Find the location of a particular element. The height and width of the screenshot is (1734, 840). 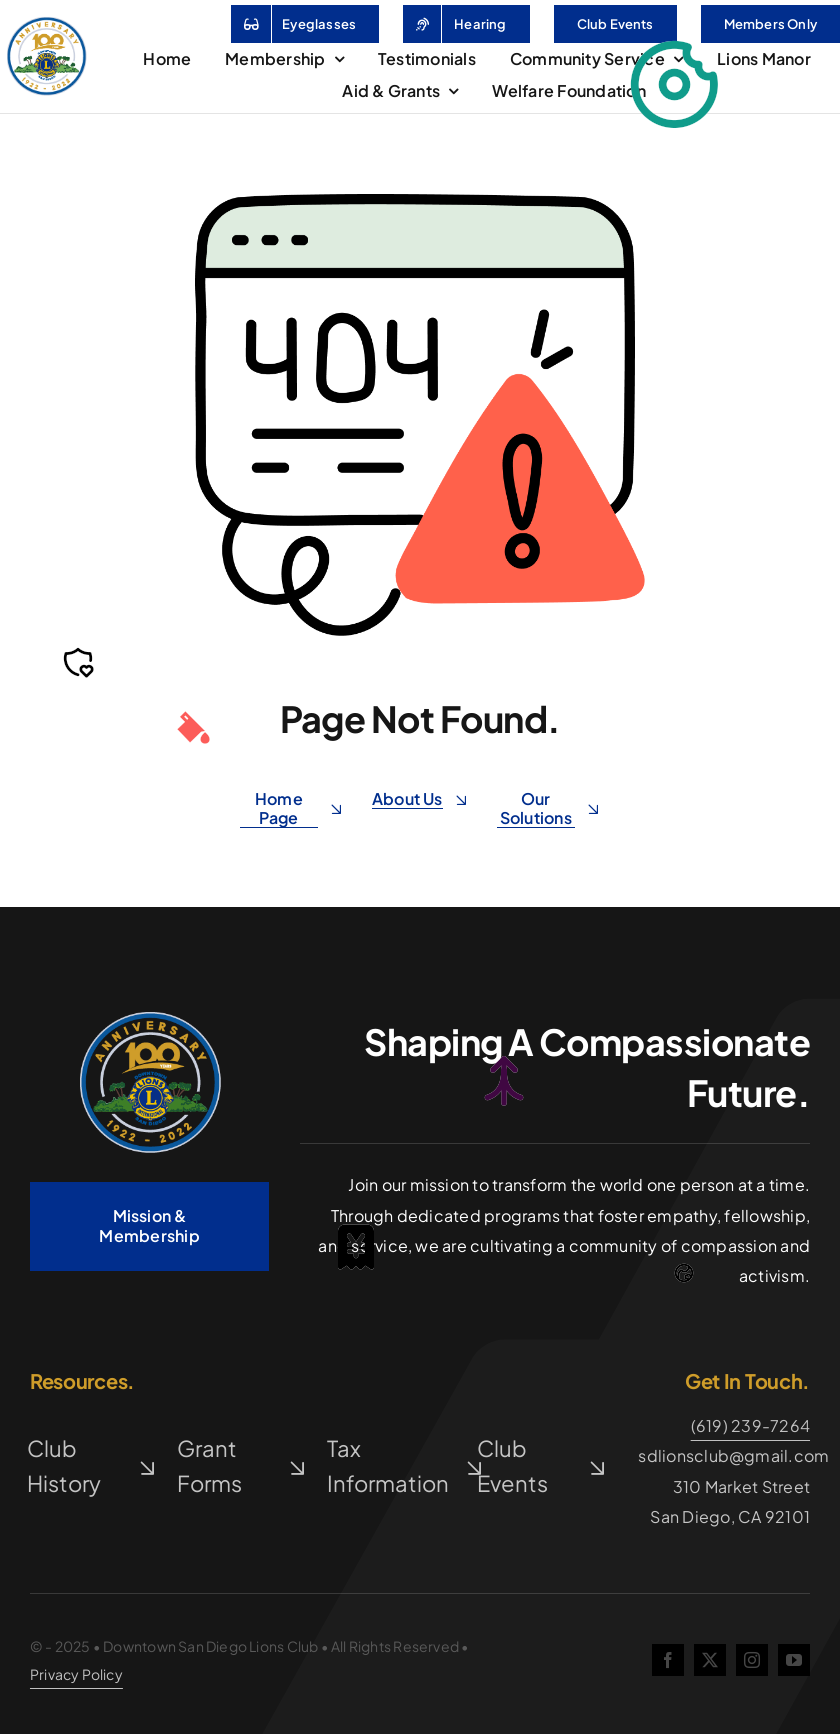

access food or bakery category is located at coordinates (674, 84).